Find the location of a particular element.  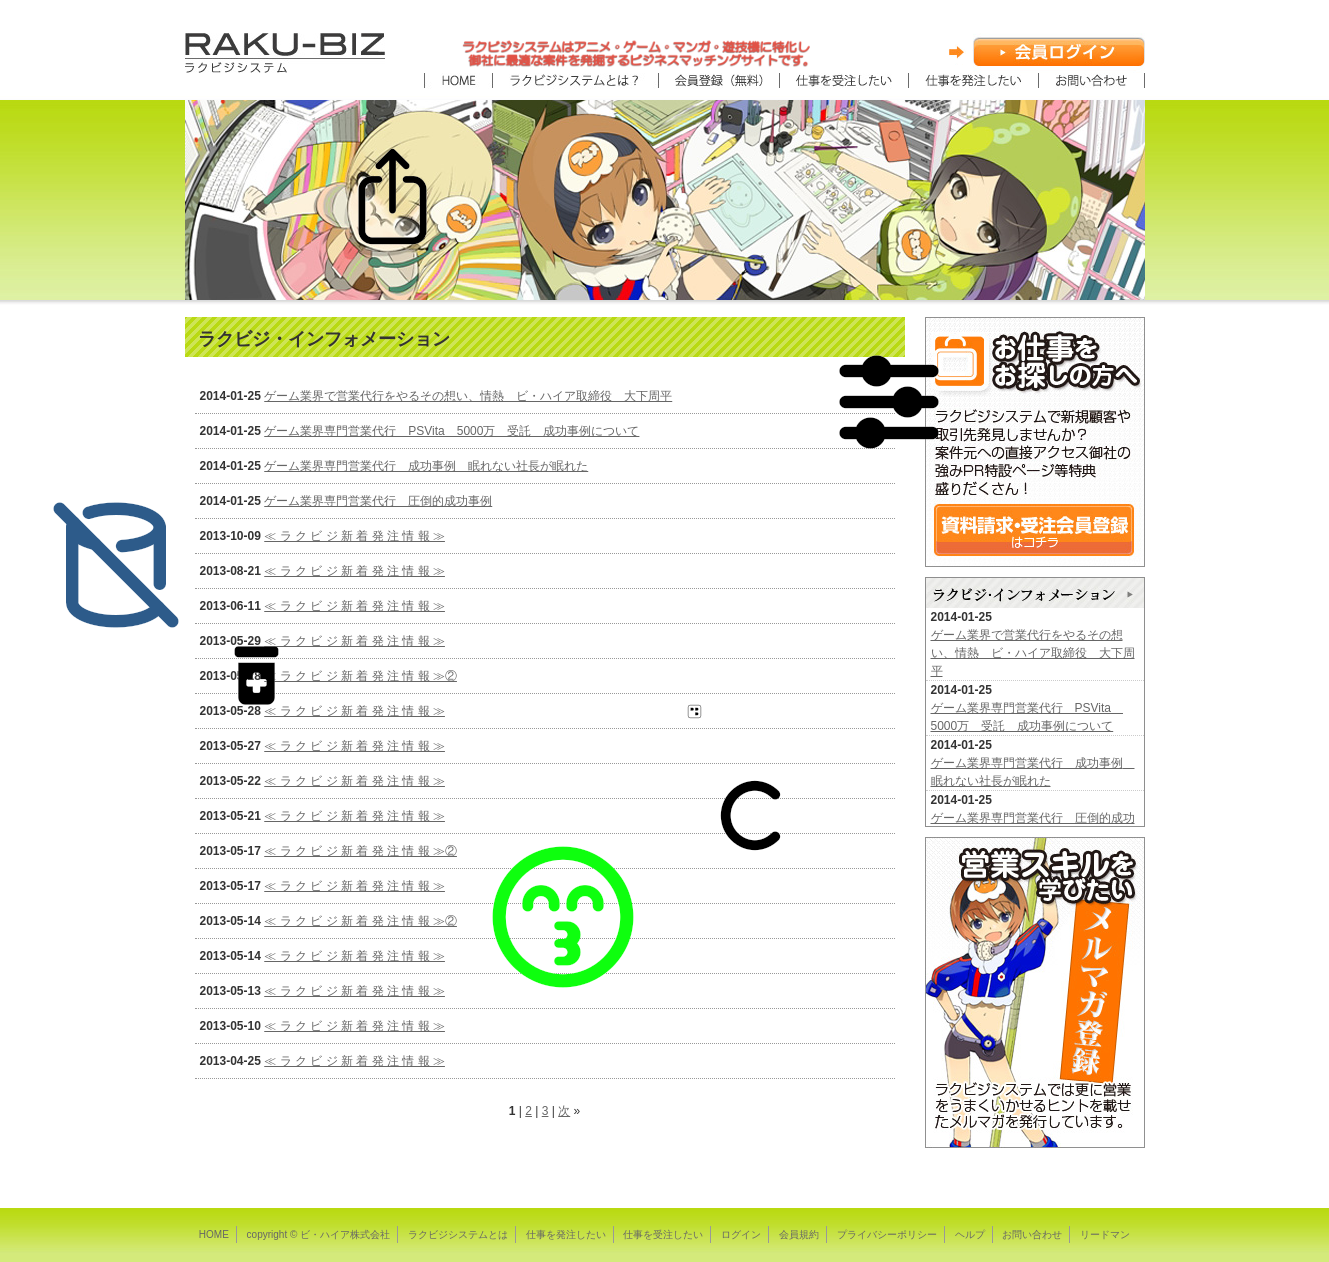

perbyte brand logo is located at coordinates (694, 711).